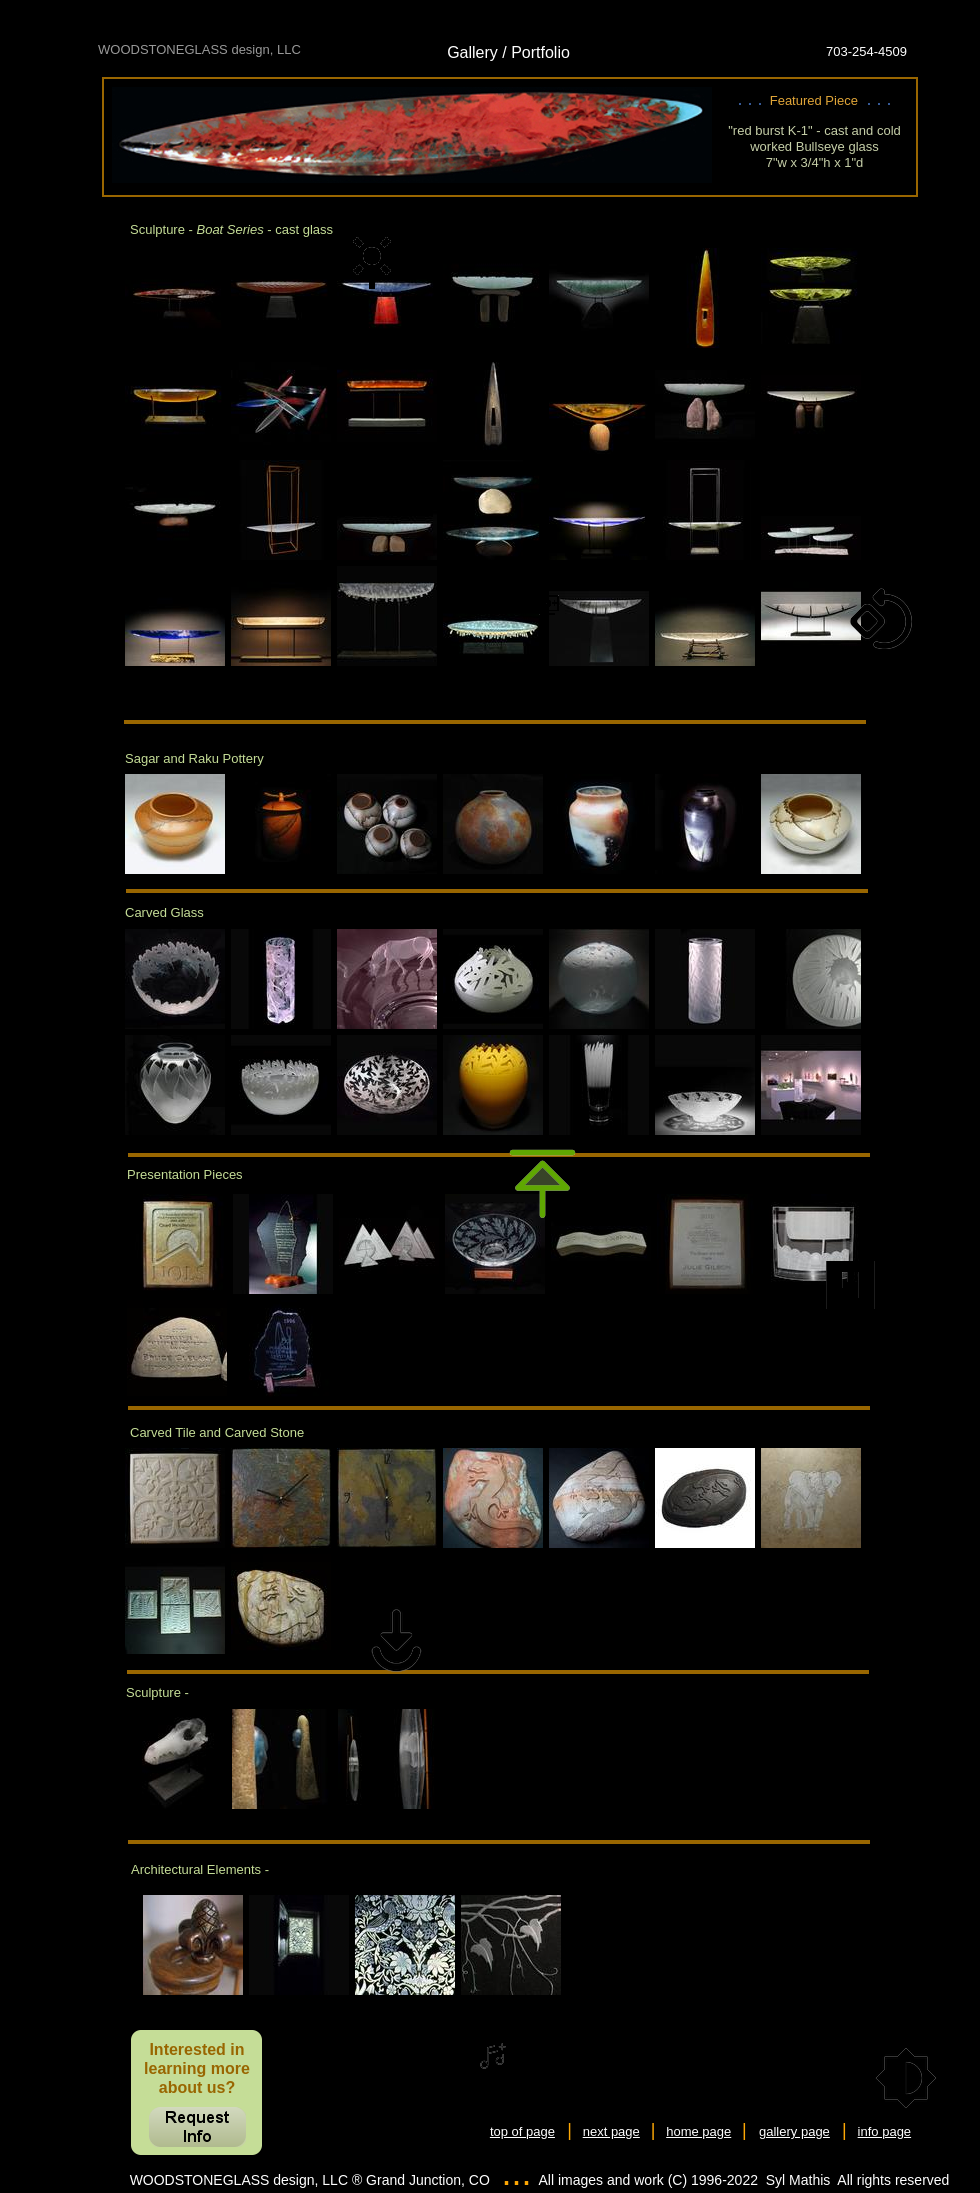 This screenshot has width=980, height=2193. I want to click on add a new song to your library, so click(493, 2056).